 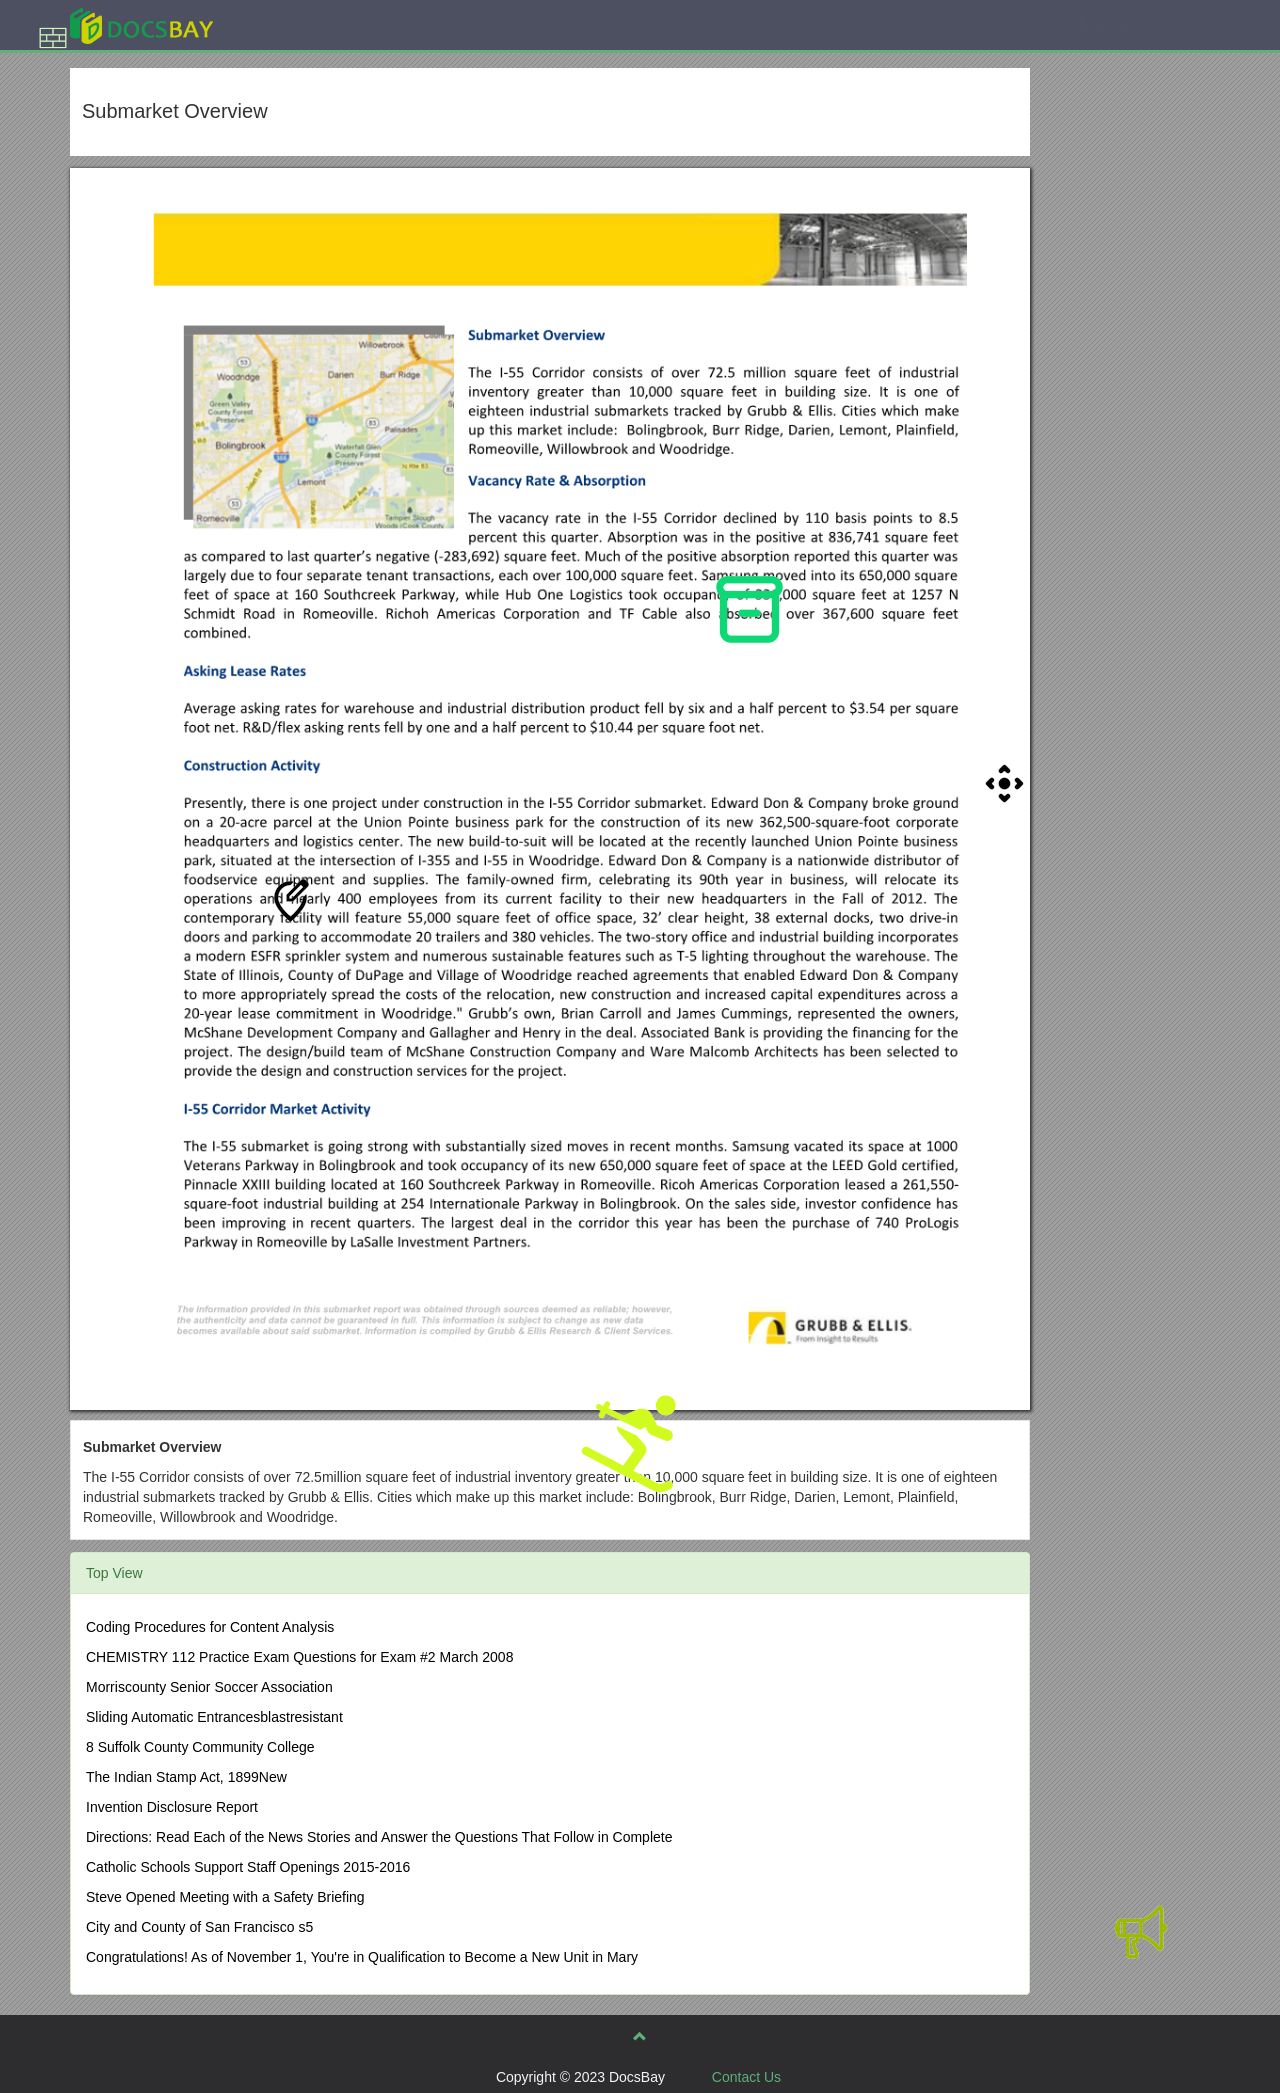 What do you see at coordinates (633, 1441) in the screenshot?
I see `filter or browse skiing activities` at bounding box center [633, 1441].